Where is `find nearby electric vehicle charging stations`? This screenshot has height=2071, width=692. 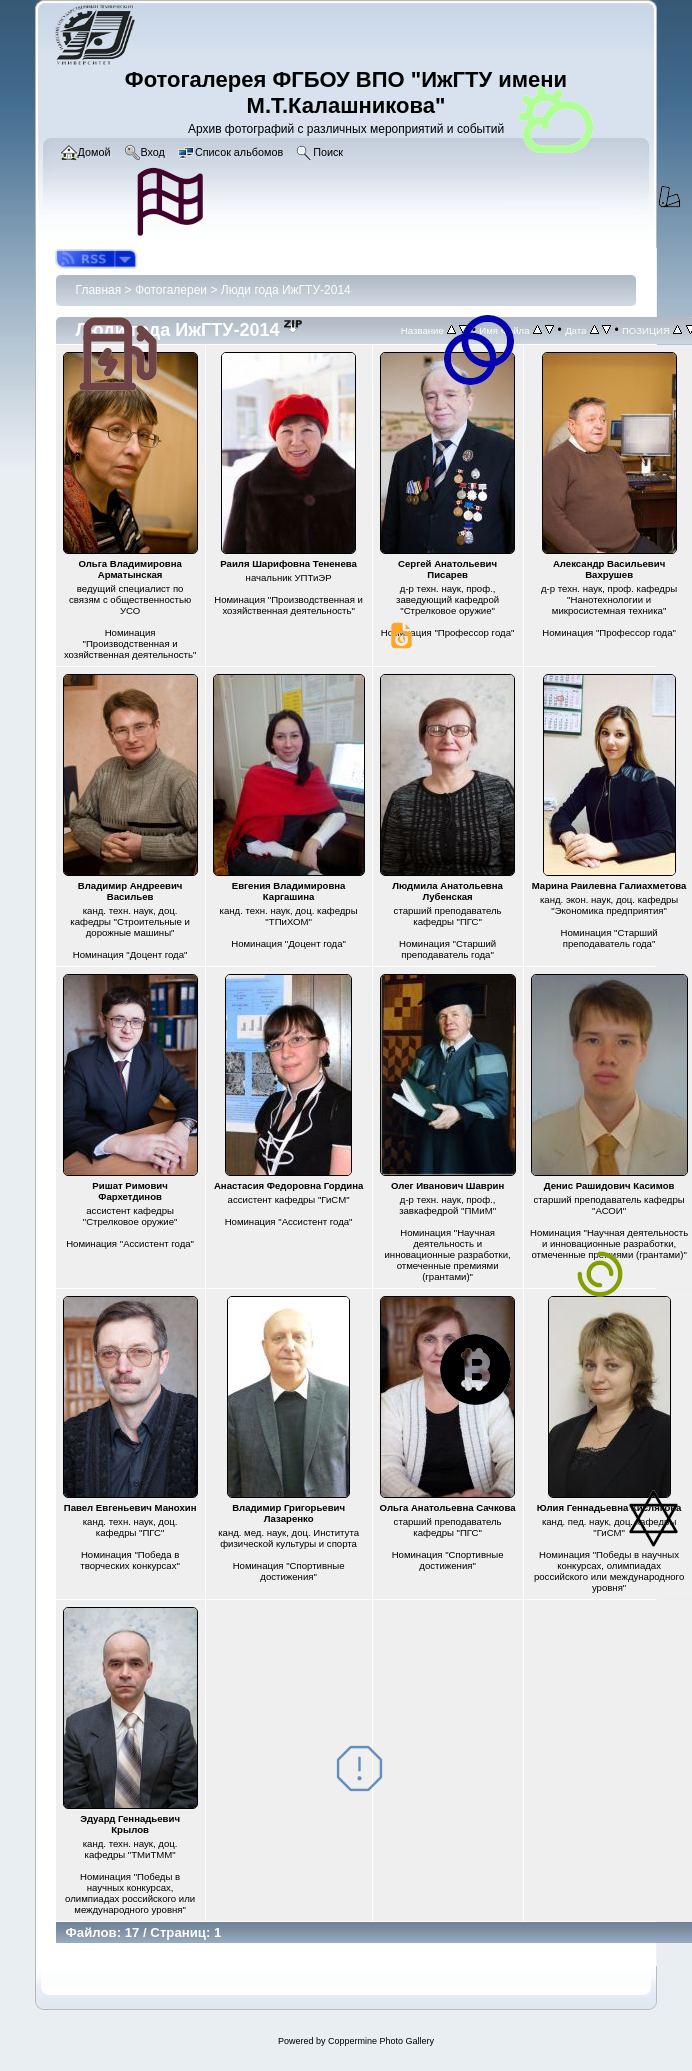
find nearby electric vehicle charging stations is located at coordinates (120, 354).